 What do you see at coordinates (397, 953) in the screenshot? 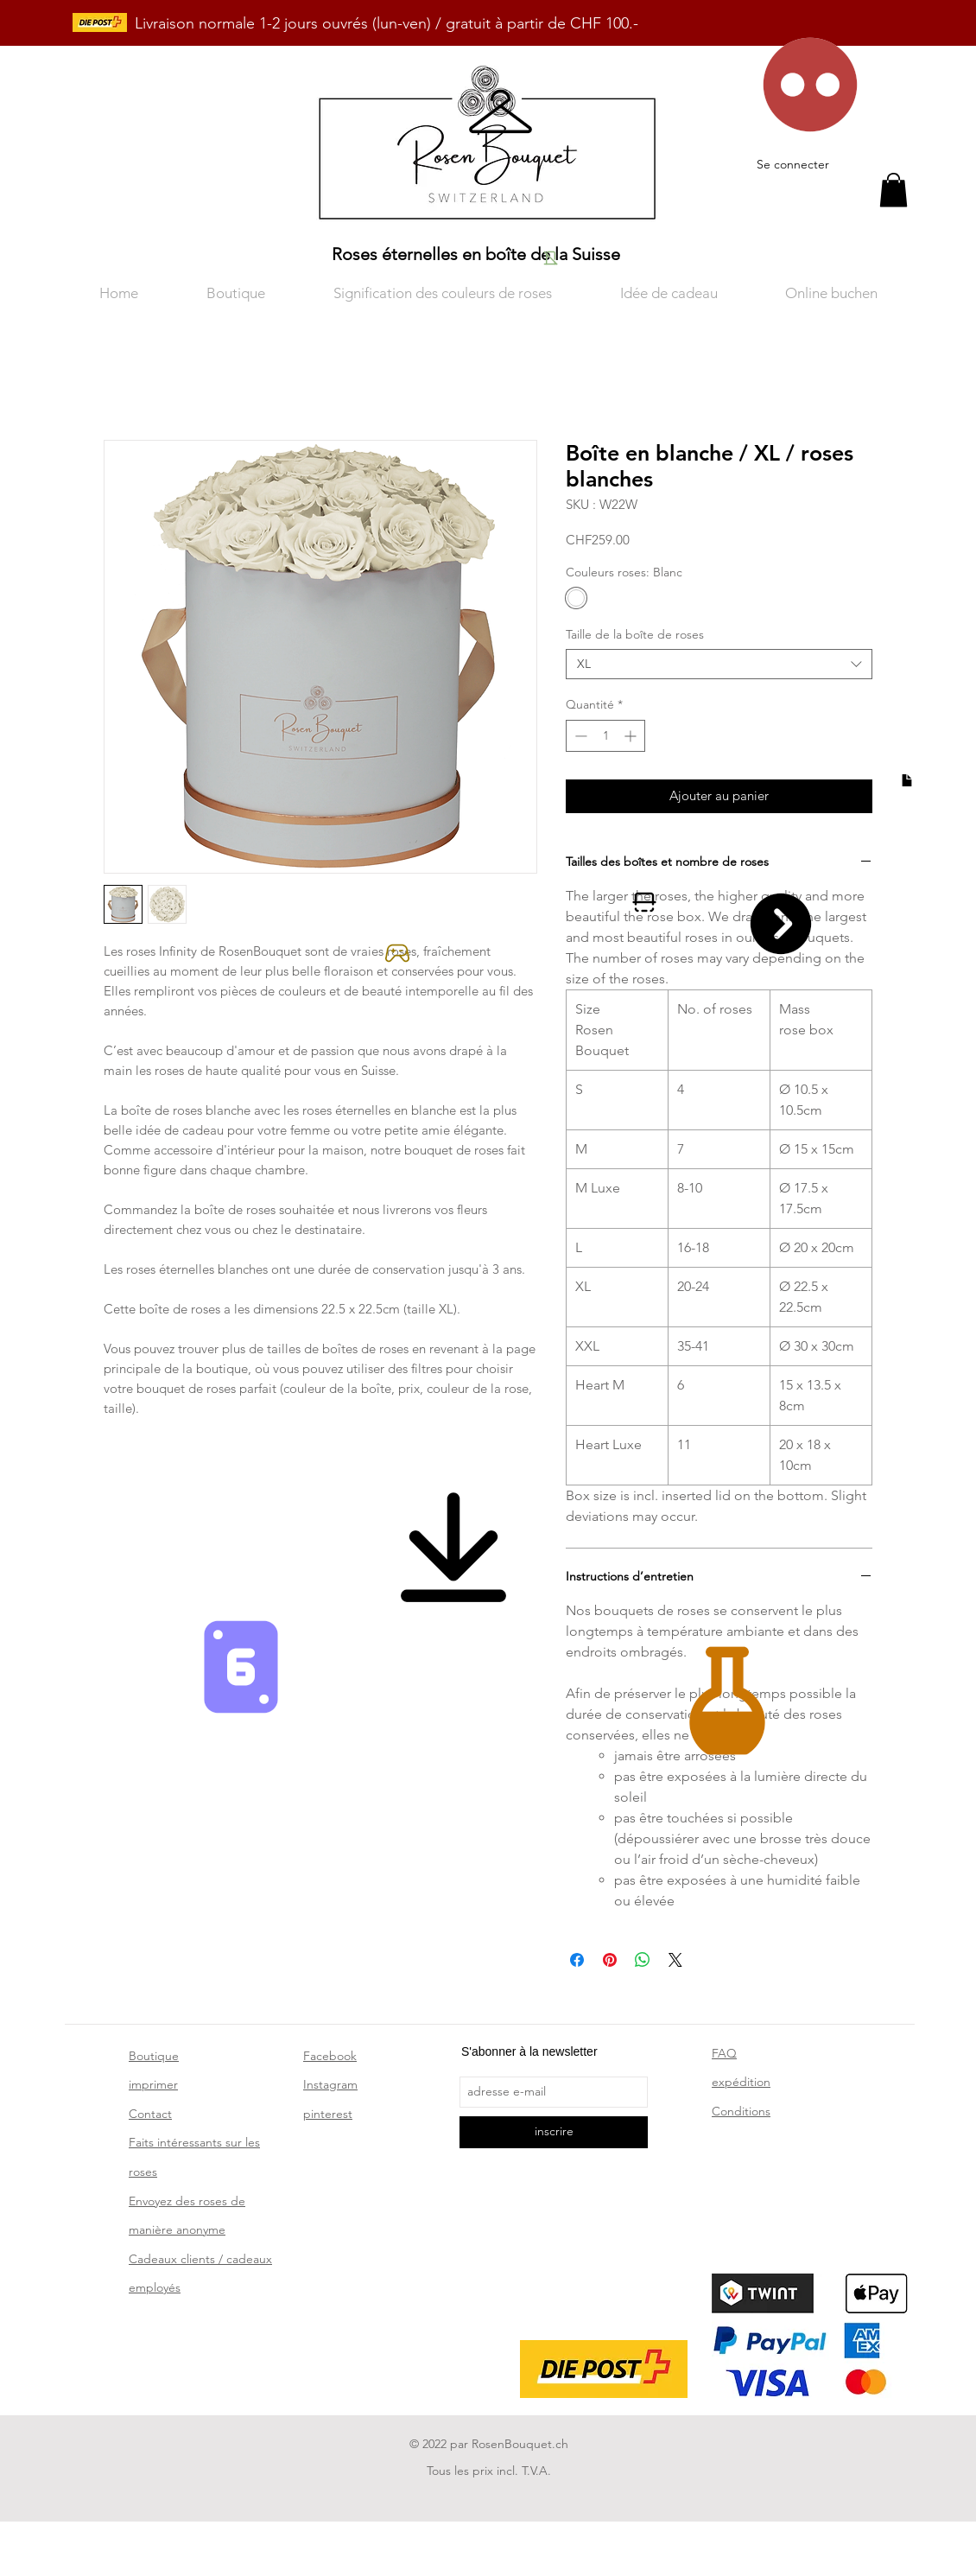
I see `access games or gaming features` at bounding box center [397, 953].